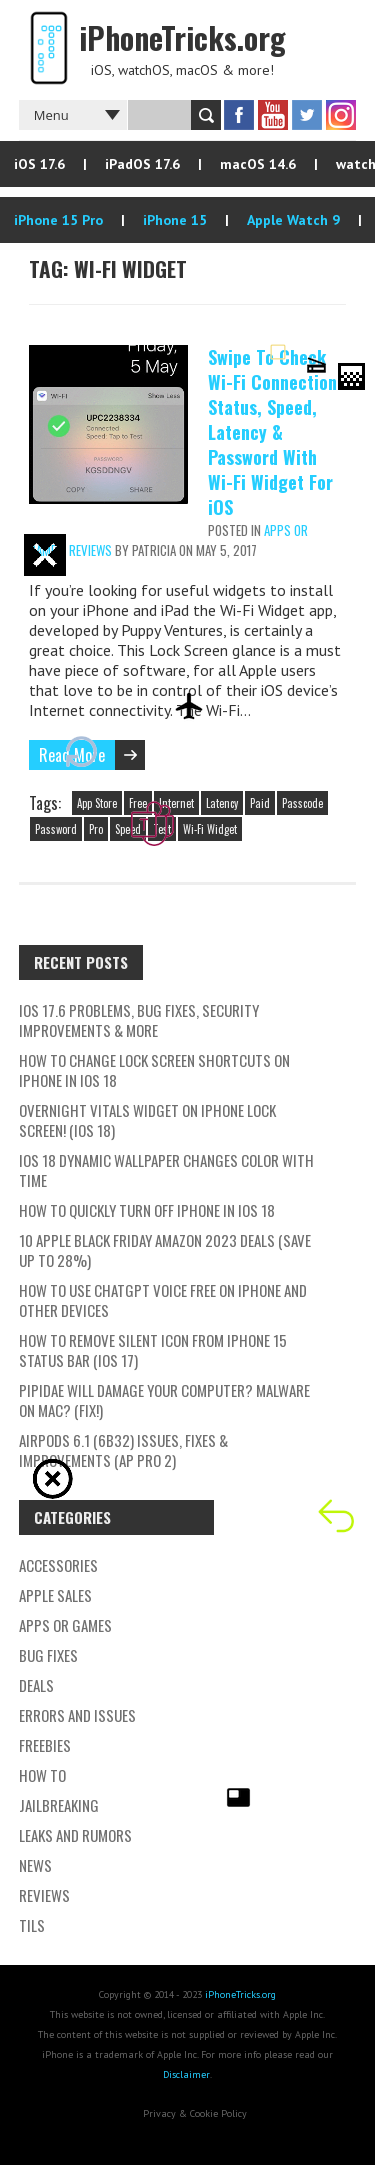 This screenshot has width=375, height=2165. I want to click on close or dismiss a dialog, so click(53, 1479).